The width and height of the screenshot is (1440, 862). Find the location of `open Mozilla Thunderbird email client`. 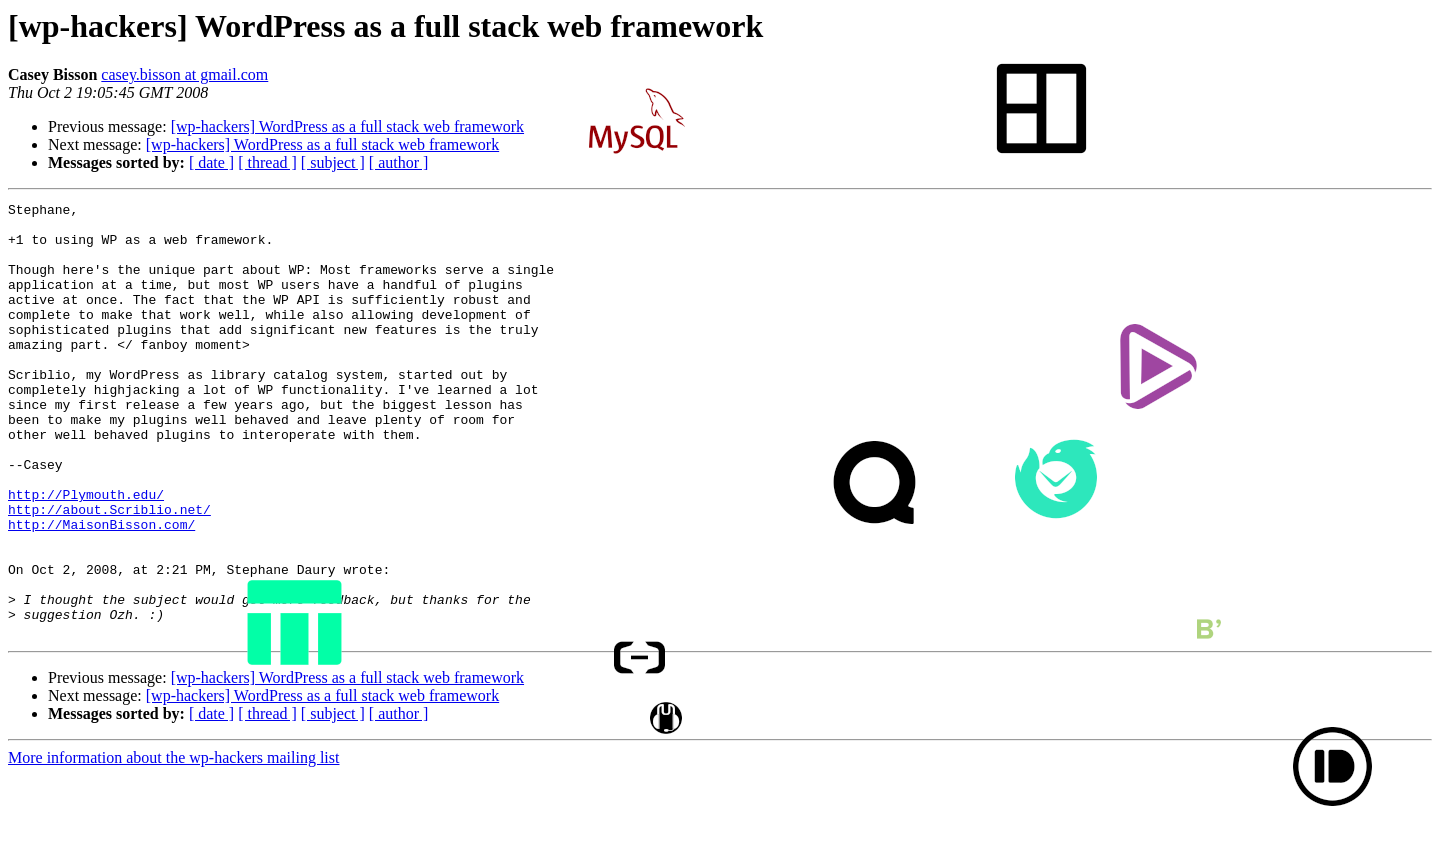

open Mozilla Thunderbird email client is located at coordinates (1056, 479).